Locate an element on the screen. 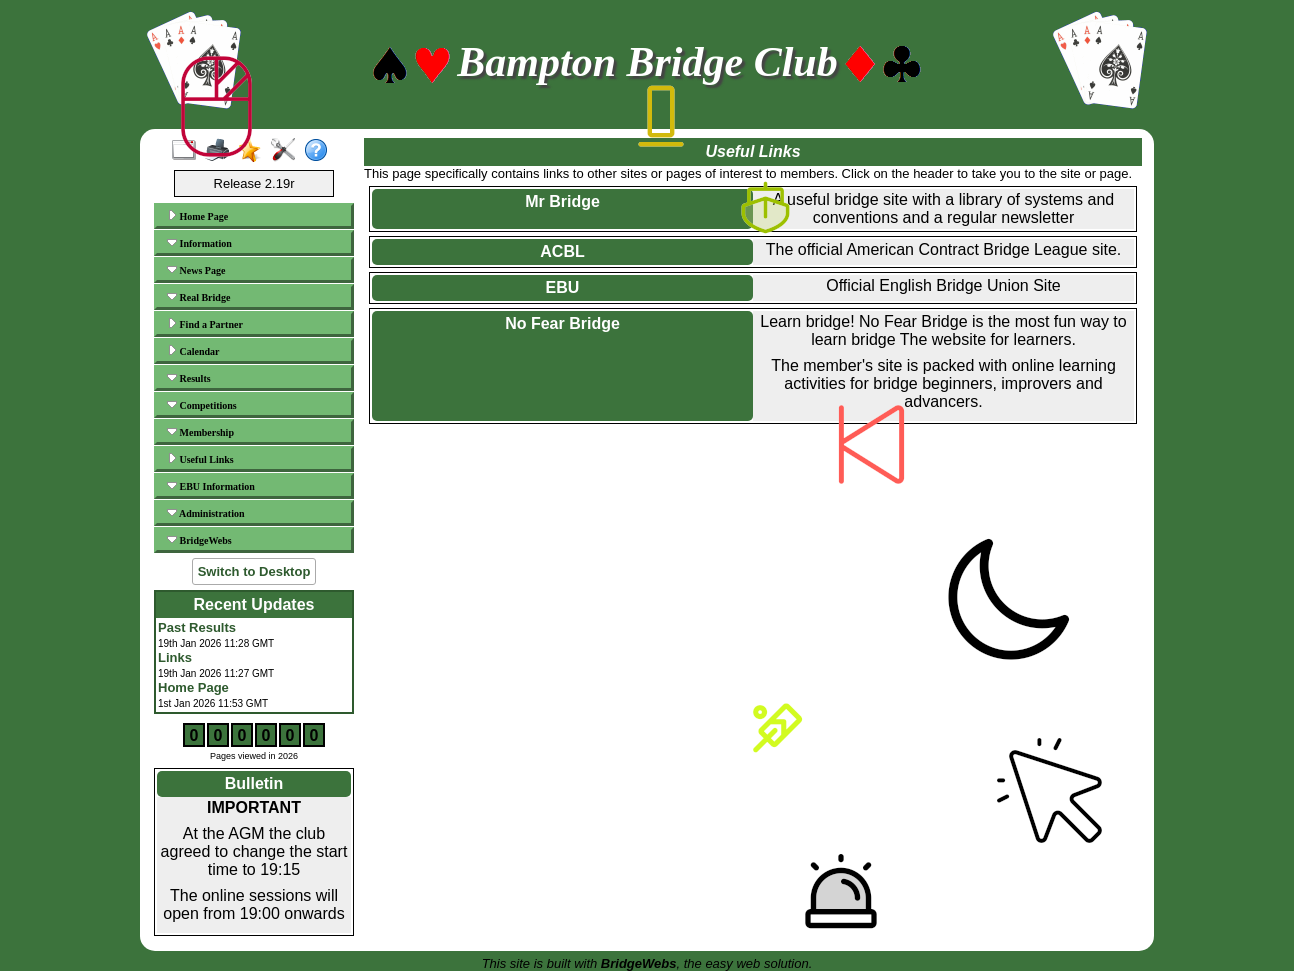 Image resolution: width=1294 pixels, height=971 pixels. skip to previous track is located at coordinates (871, 444).